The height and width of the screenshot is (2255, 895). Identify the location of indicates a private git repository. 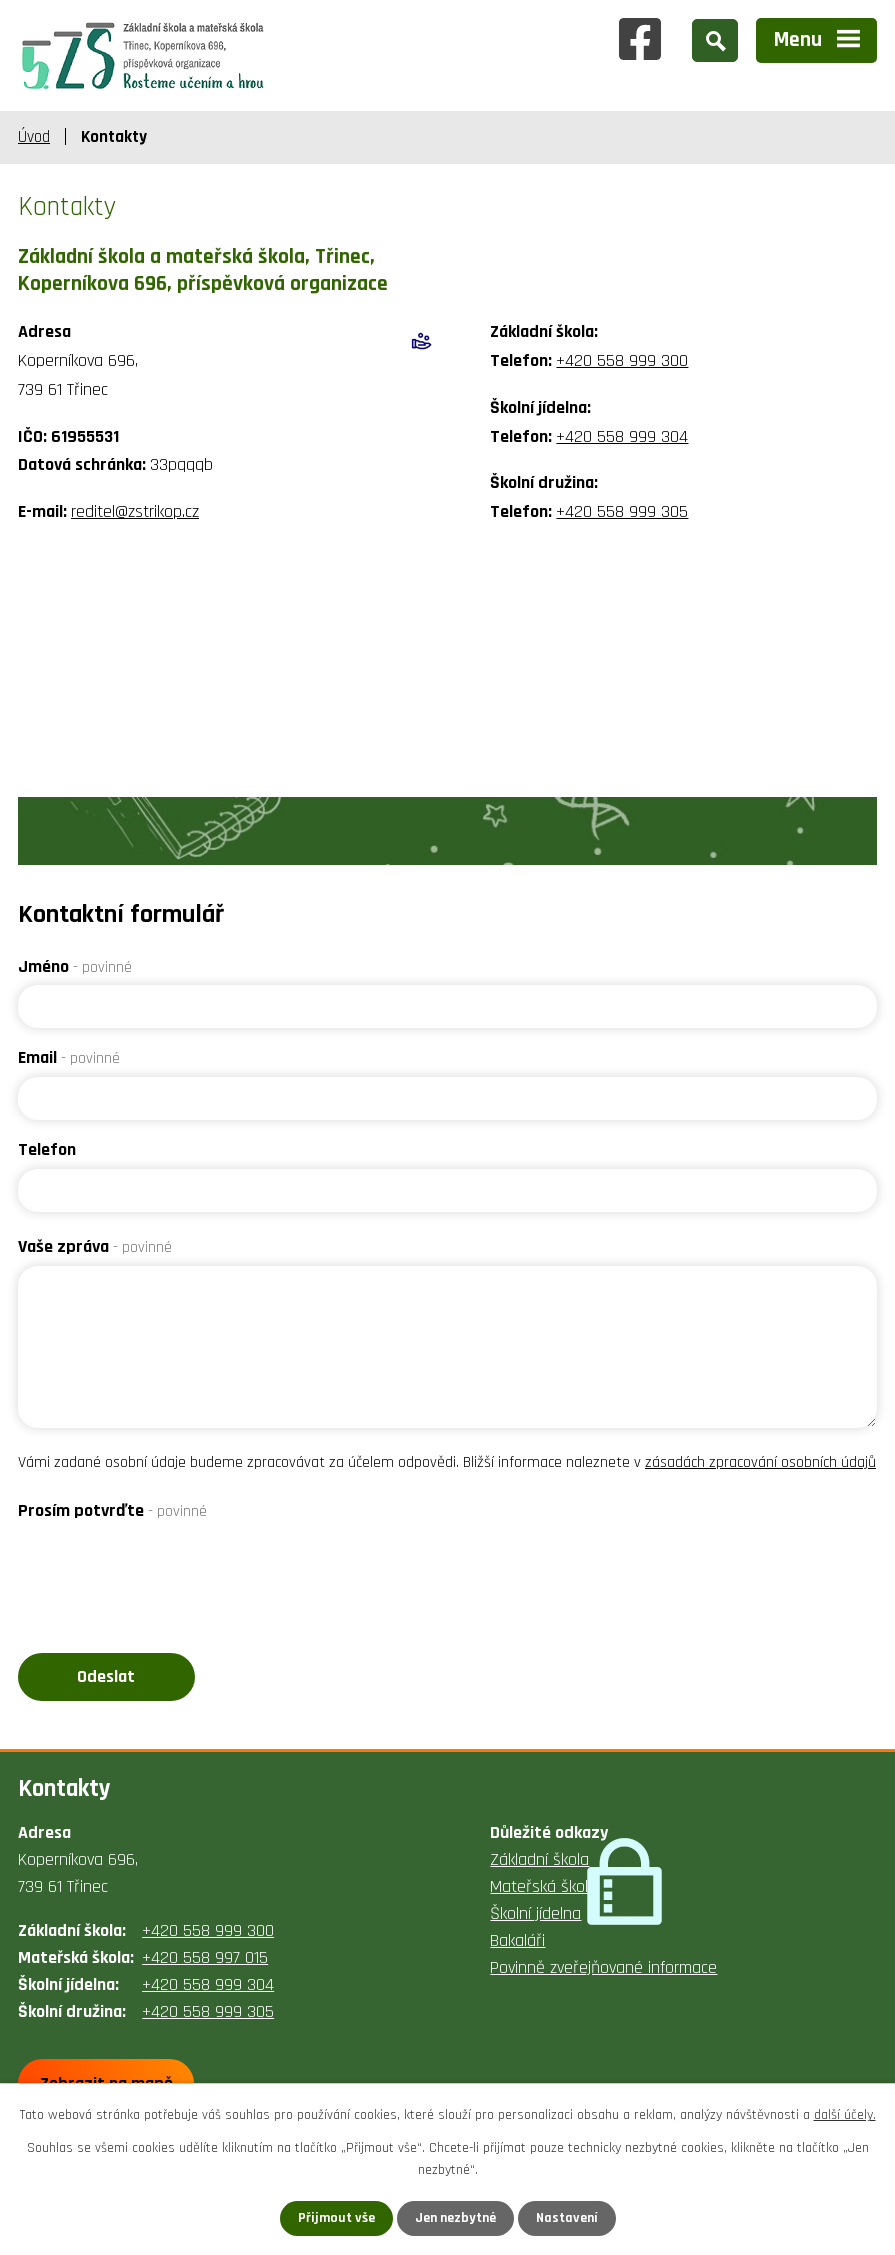
(624, 1883).